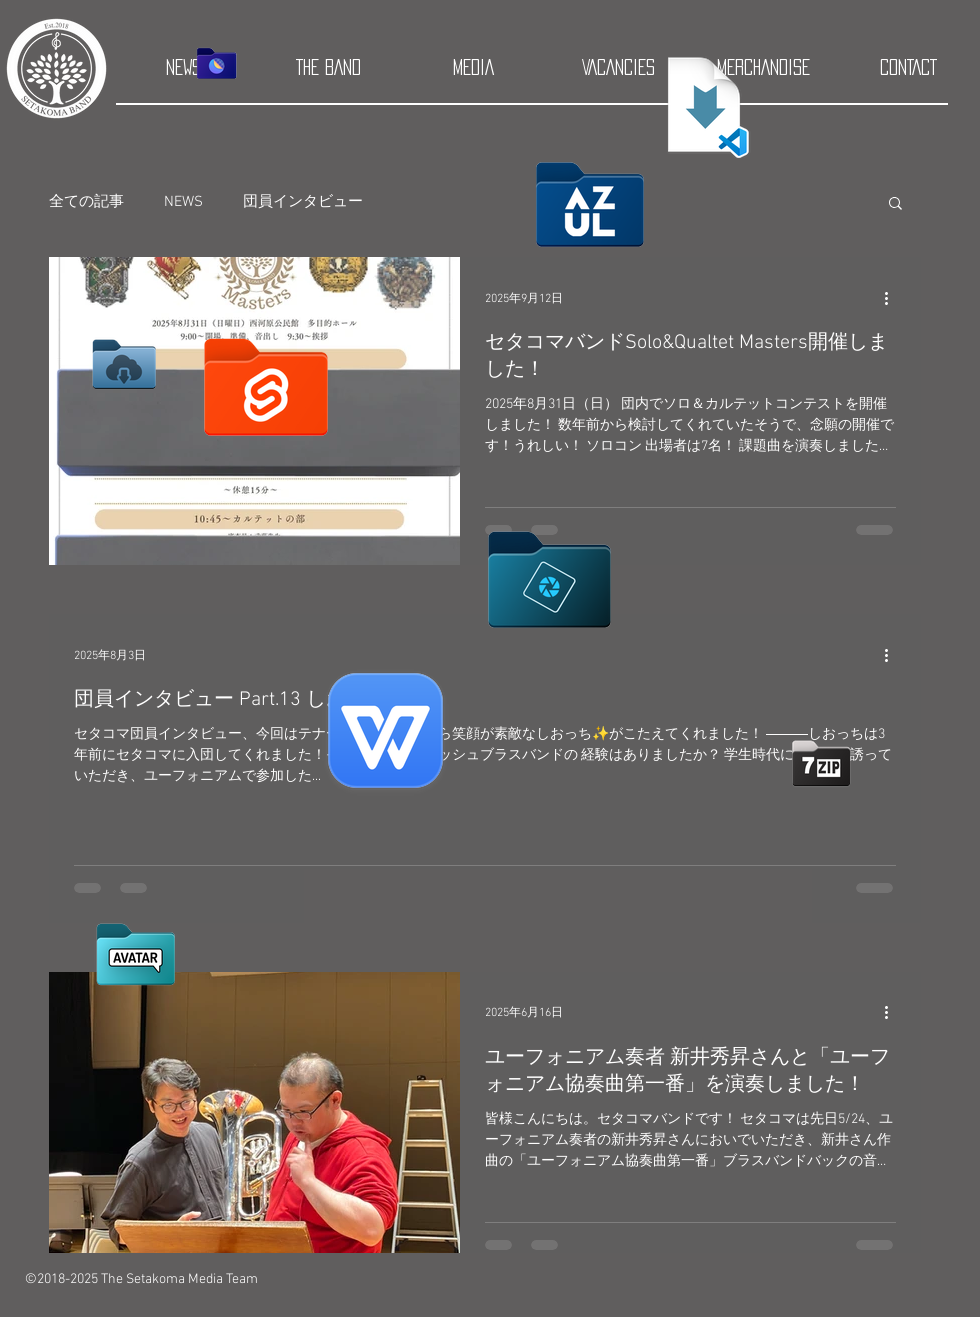 Image resolution: width=980 pixels, height=1317 pixels. What do you see at coordinates (549, 583) in the screenshot?
I see `open adobe photoshop elements project folder` at bounding box center [549, 583].